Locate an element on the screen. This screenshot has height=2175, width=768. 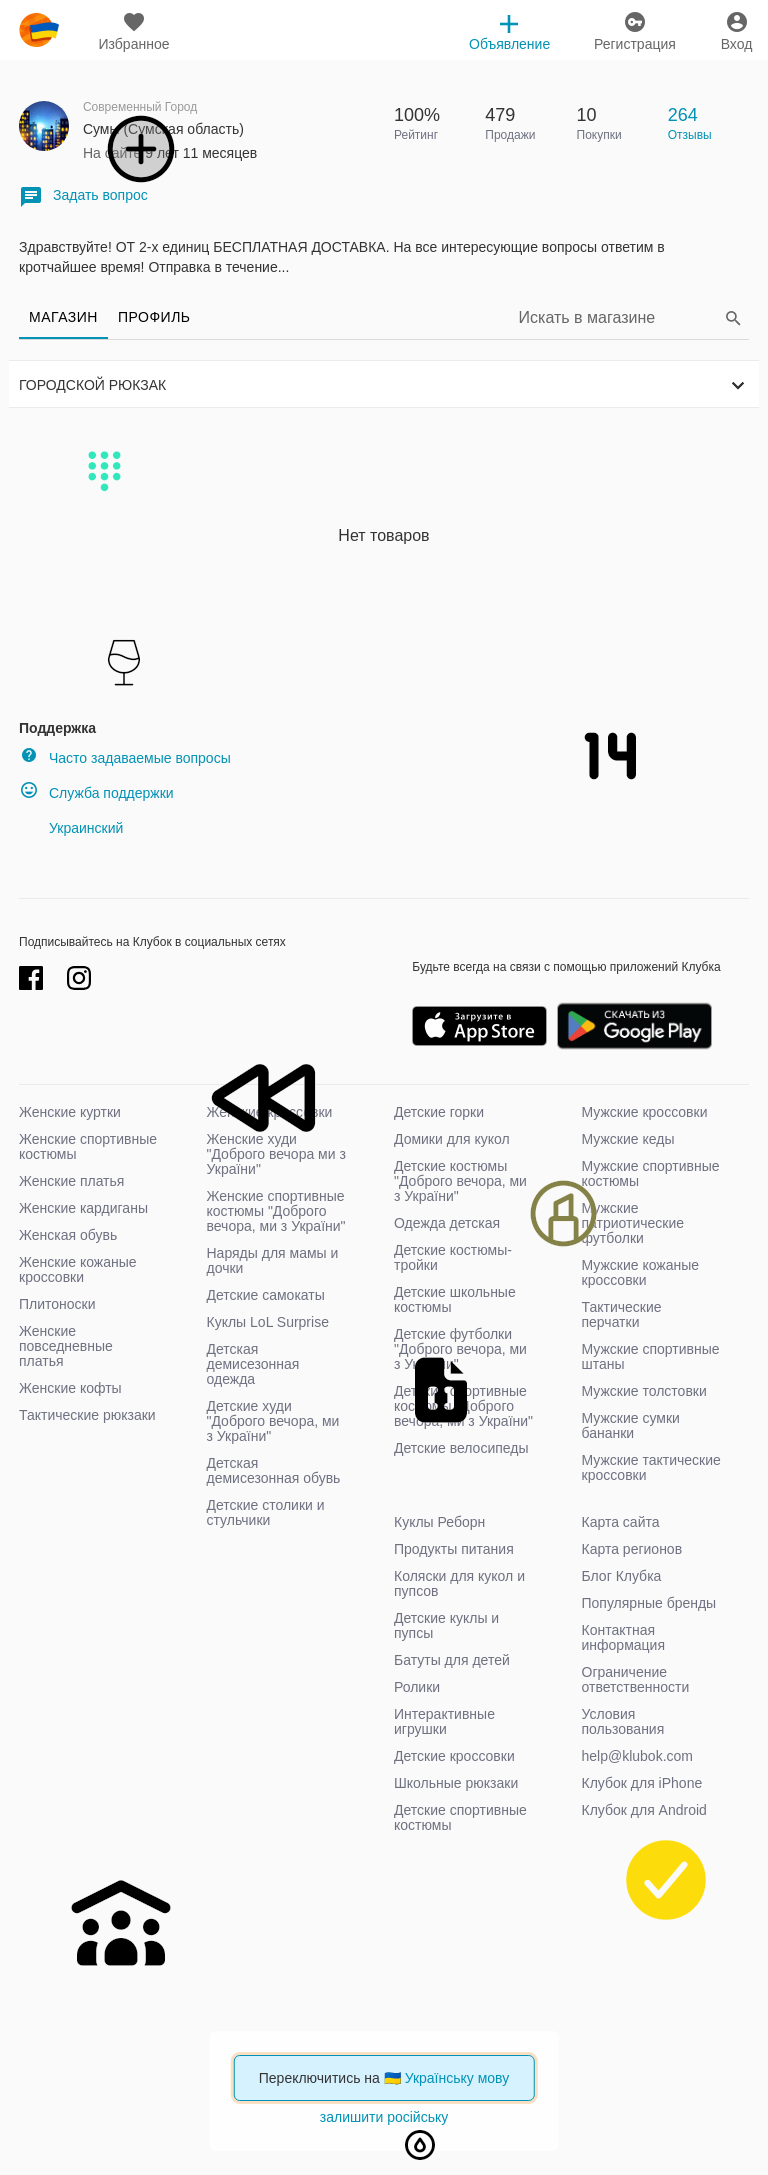
view household or family members is located at coordinates (121, 1927).